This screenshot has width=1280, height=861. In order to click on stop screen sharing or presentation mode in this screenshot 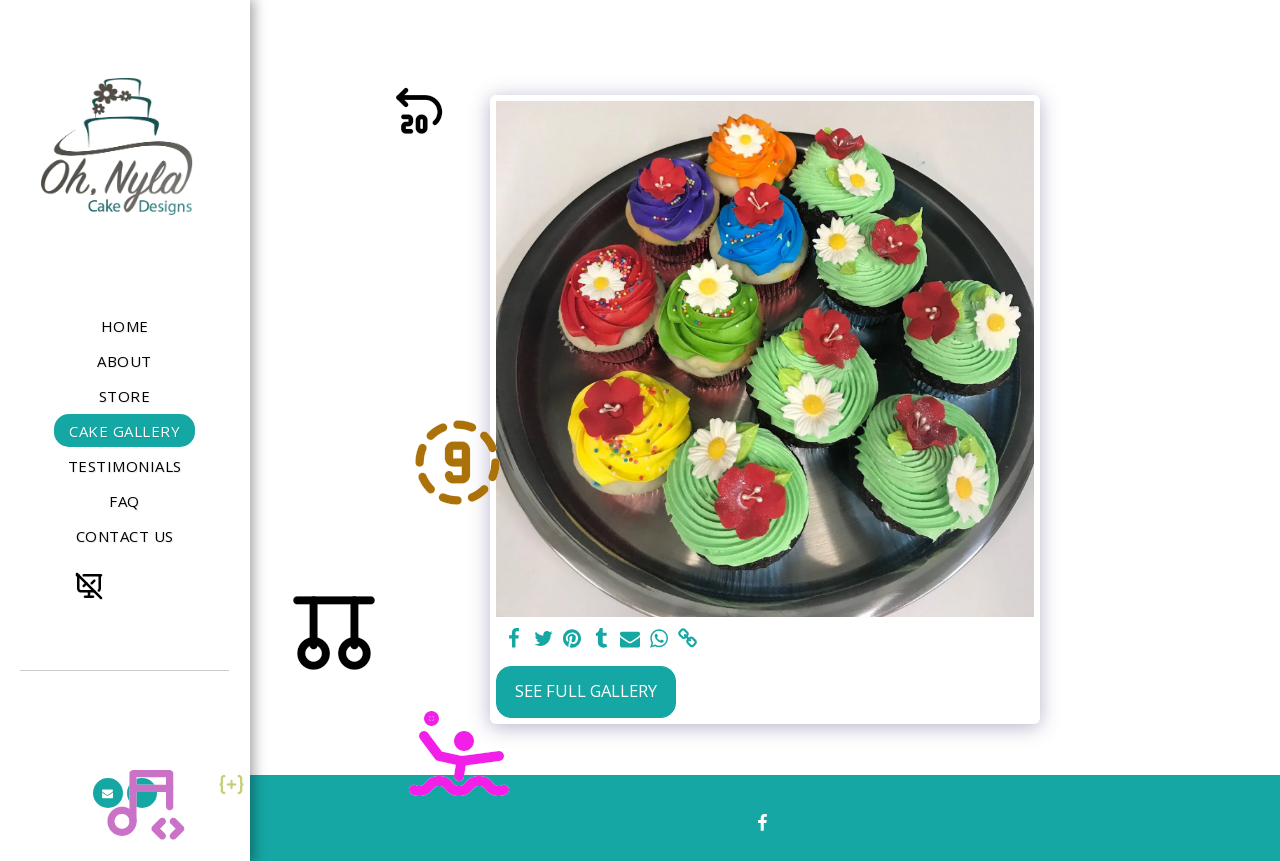, I will do `click(89, 586)`.